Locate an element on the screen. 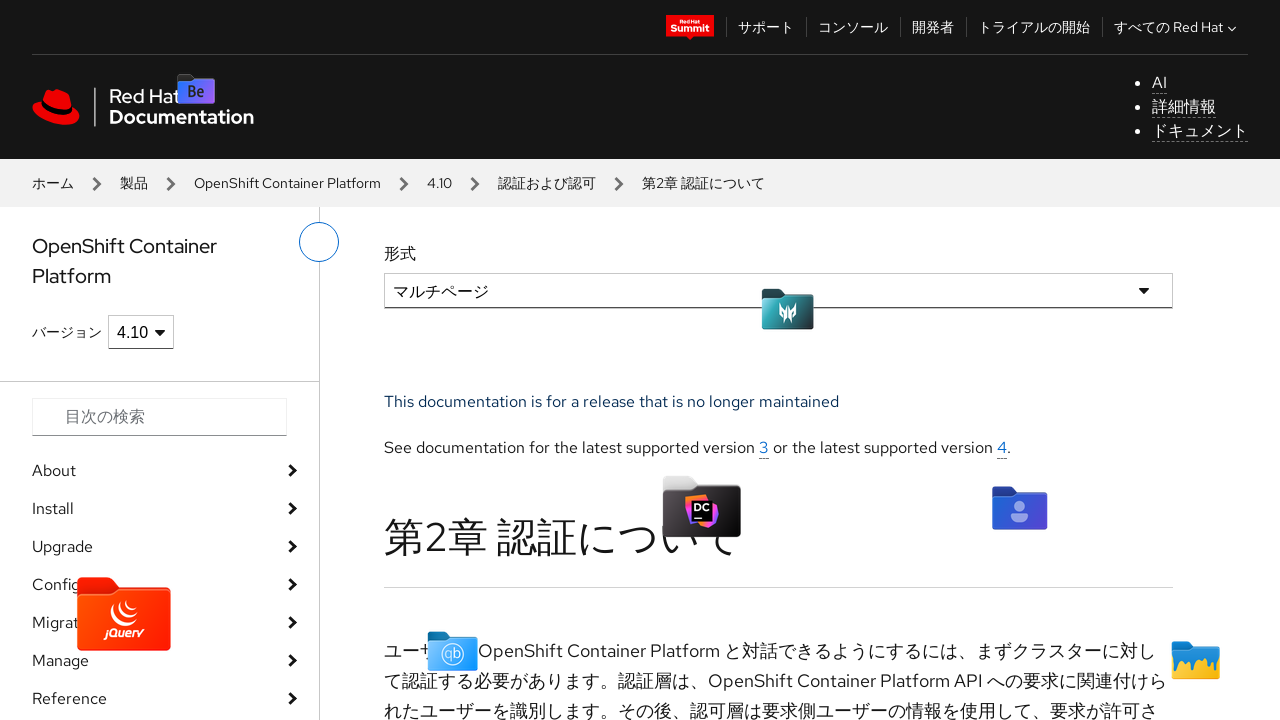 This screenshot has width=1280, height=720. open folder to view contents is located at coordinates (1195, 661).